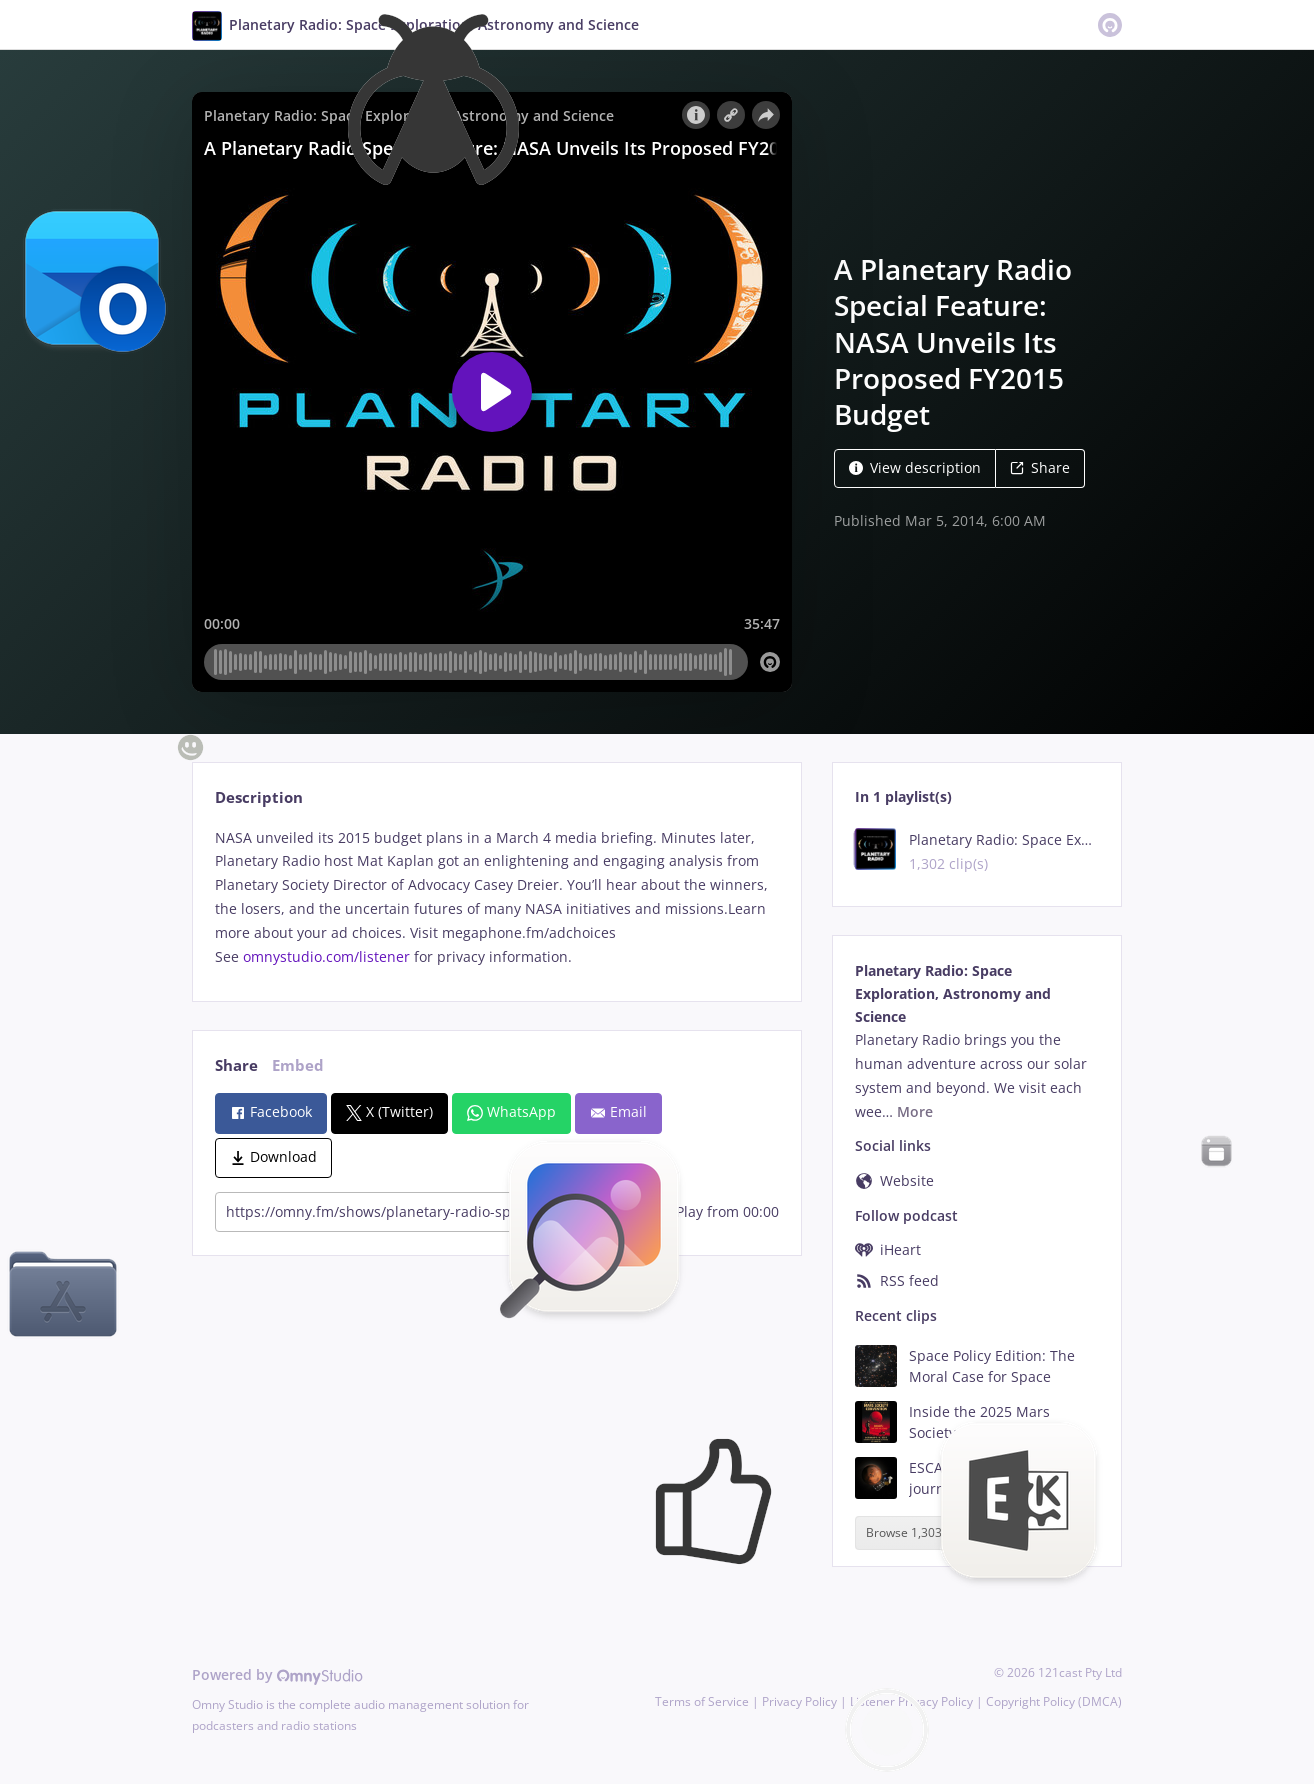  Describe the element at coordinates (63, 1294) in the screenshot. I see `open templates folder` at that location.